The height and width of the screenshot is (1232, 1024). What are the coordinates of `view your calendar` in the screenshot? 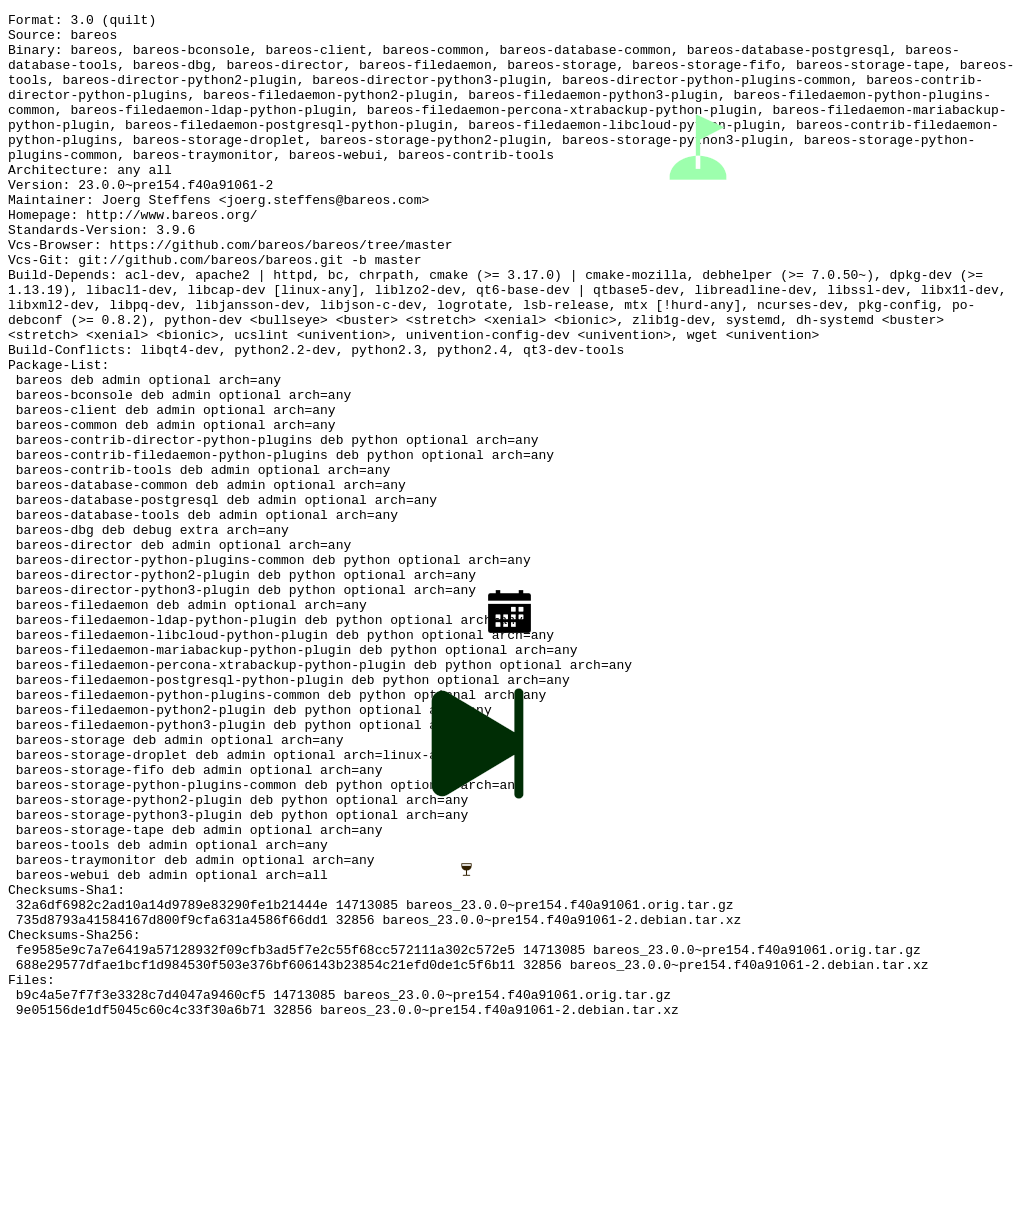 It's located at (509, 611).